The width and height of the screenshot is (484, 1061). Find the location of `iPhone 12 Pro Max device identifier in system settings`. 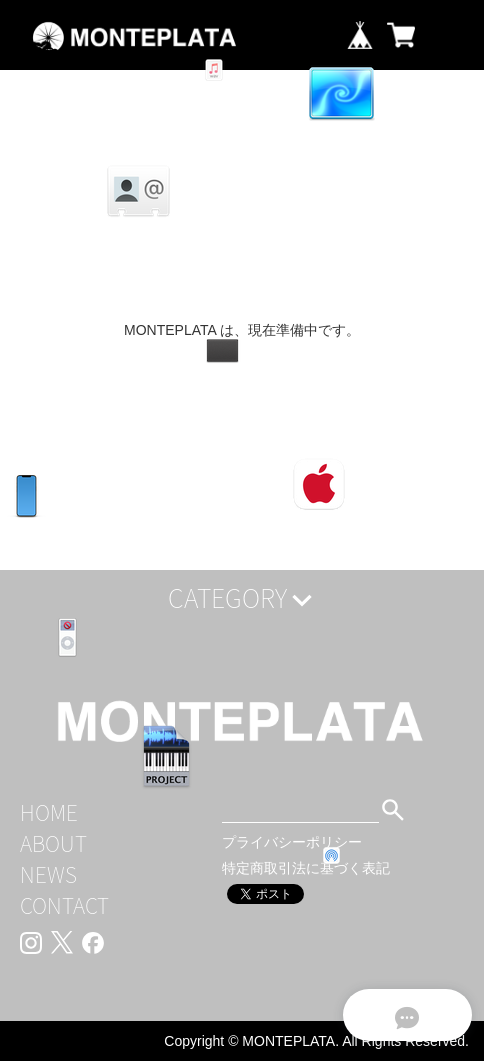

iPhone 12 Pro Max device identifier in system settings is located at coordinates (26, 496).